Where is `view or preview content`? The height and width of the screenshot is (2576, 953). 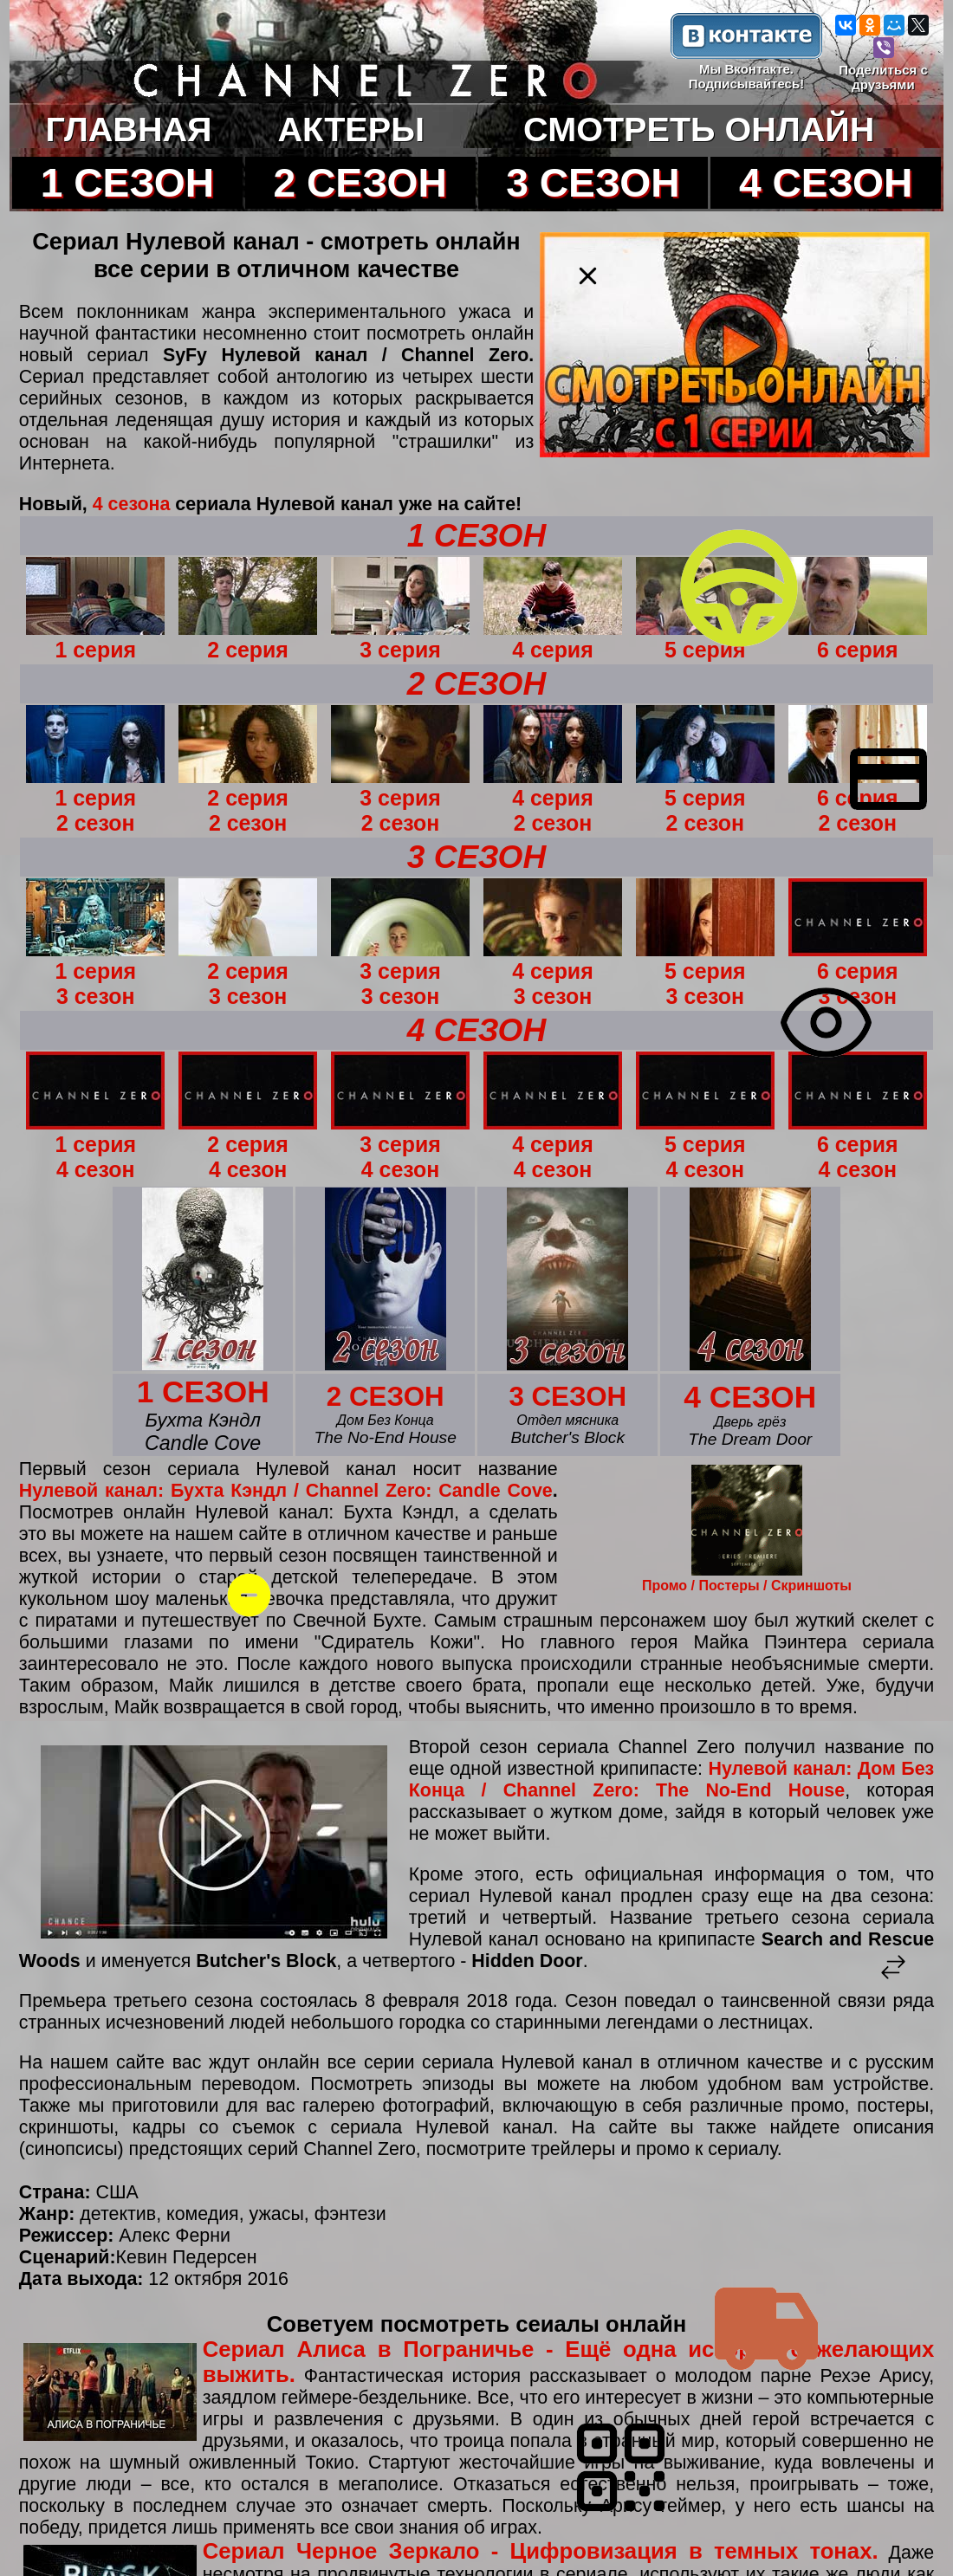 view or preview content is located at coordinates (826, 1022).